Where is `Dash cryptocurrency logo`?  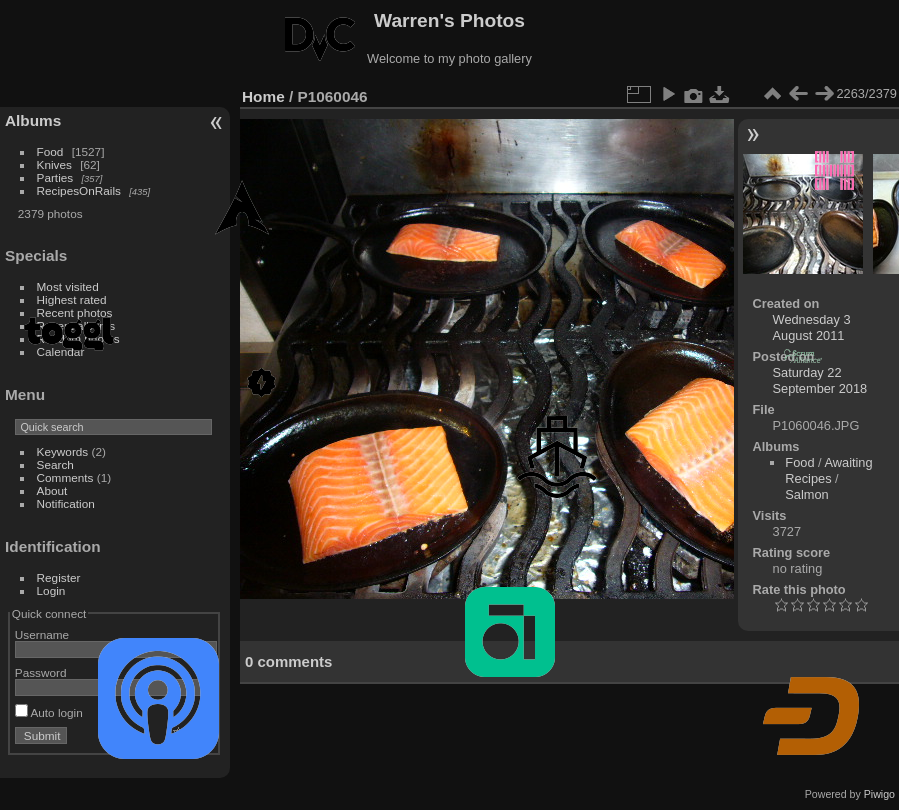
Dash cryptocurrency logo is located at coordinates (811, 716).